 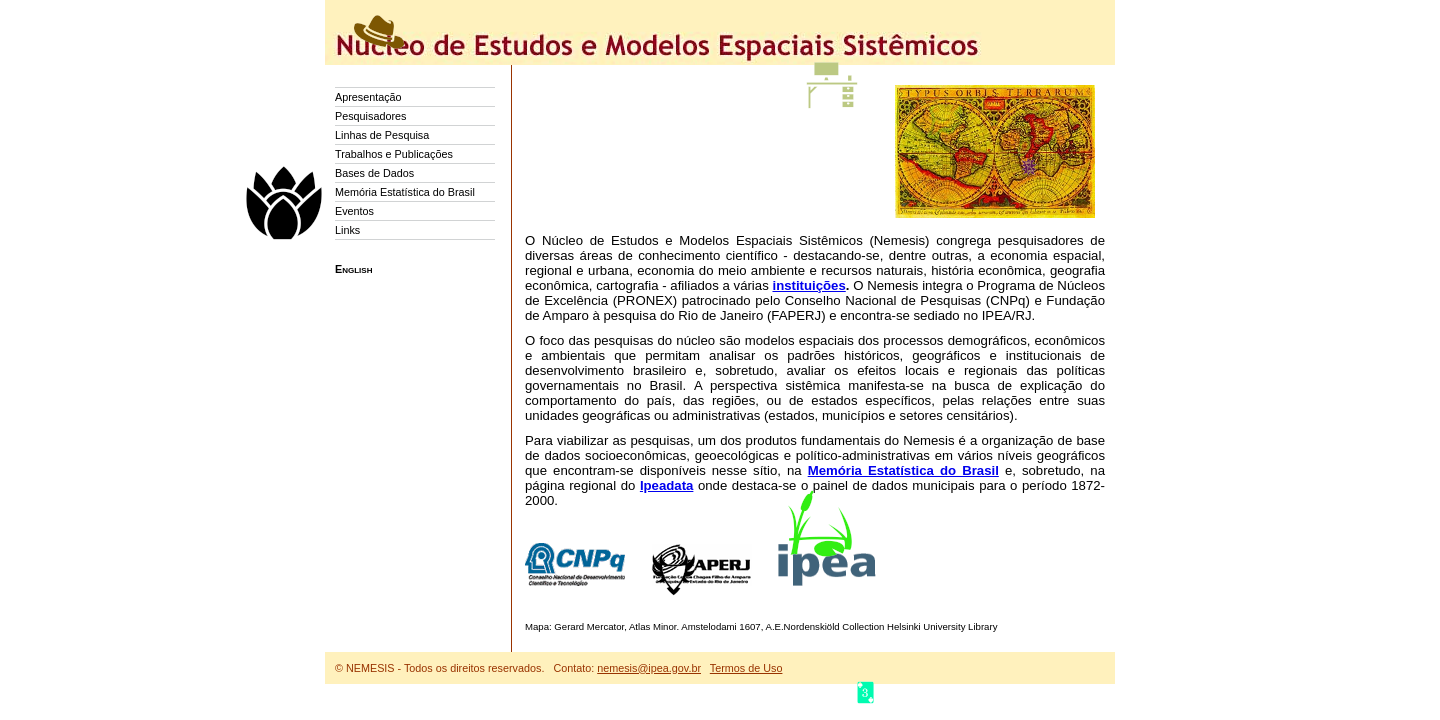 I want to click on select a detective or spy character, so click(x=379, y=32).